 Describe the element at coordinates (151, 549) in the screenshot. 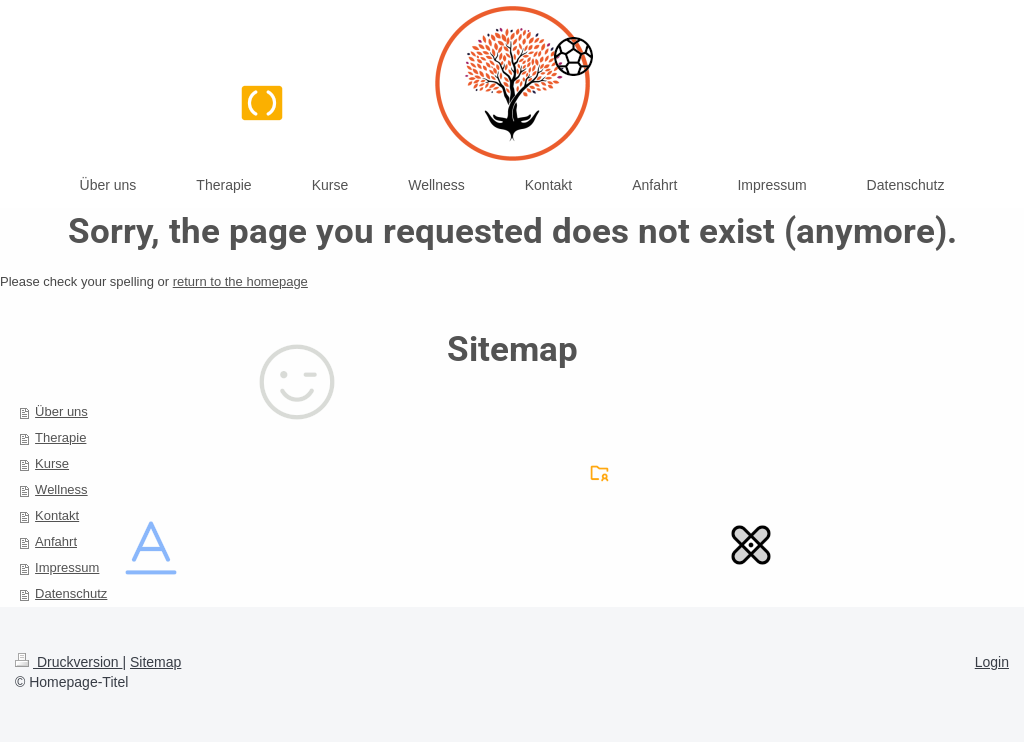

I see `underline selected text` at that location.